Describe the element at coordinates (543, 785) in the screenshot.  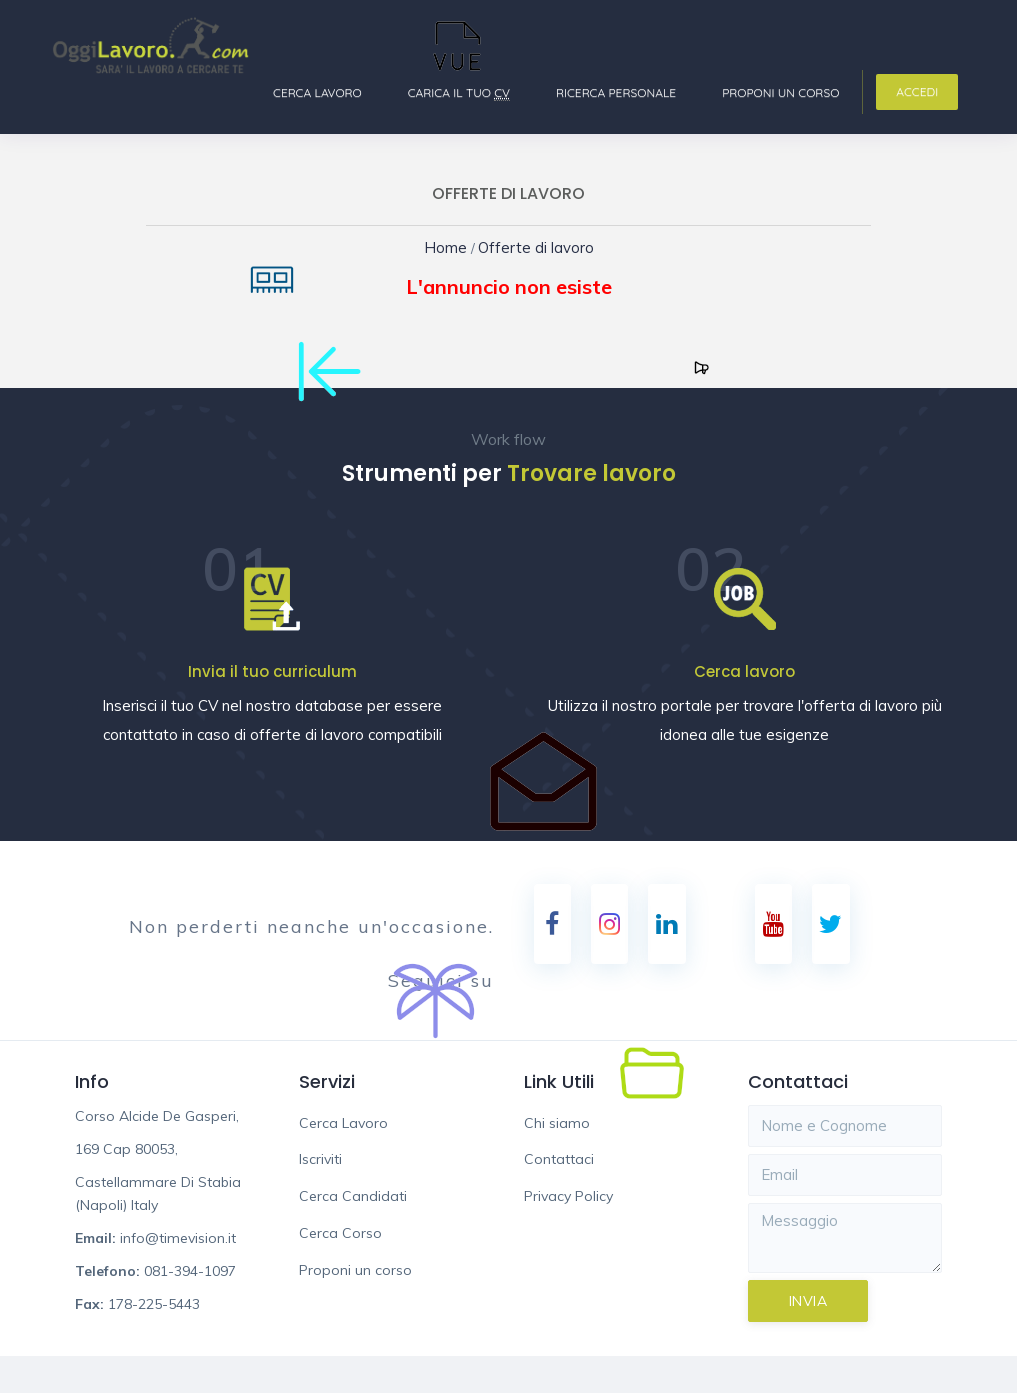
I see `view open or read messages` at that location.